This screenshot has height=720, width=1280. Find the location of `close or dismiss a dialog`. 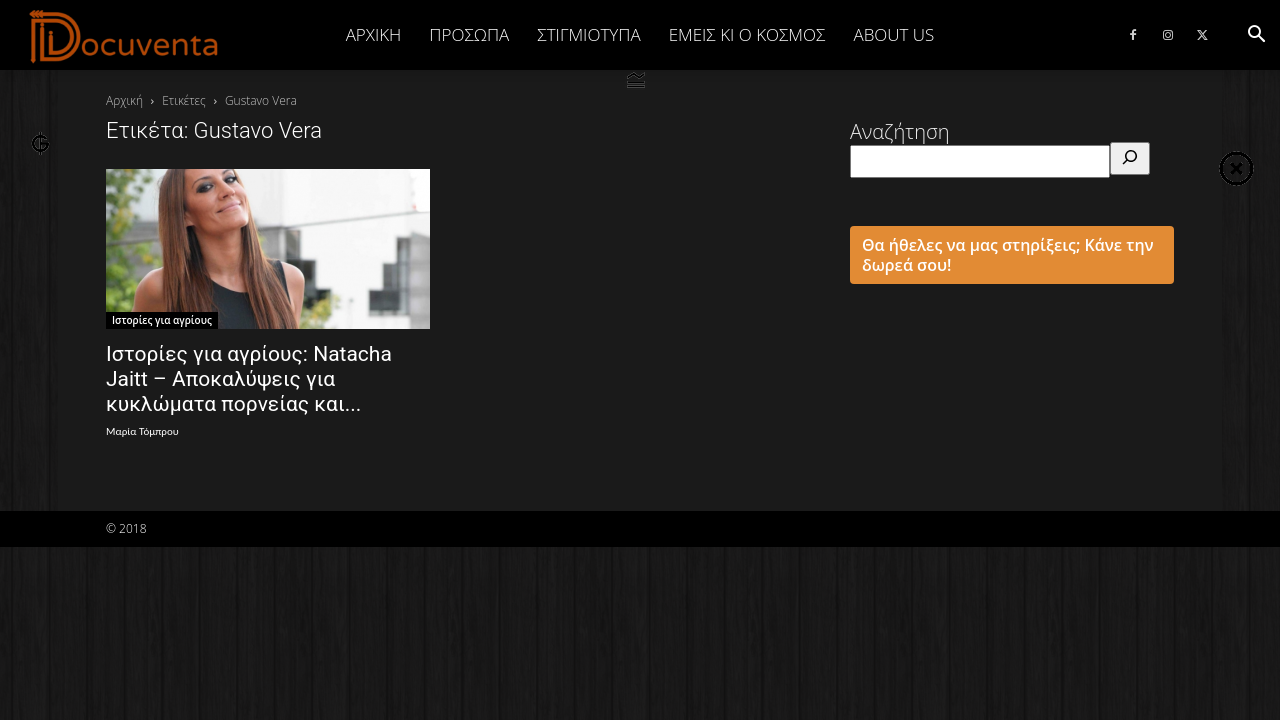

close or dismiss a dialog is located at coordinates (1236, 168).